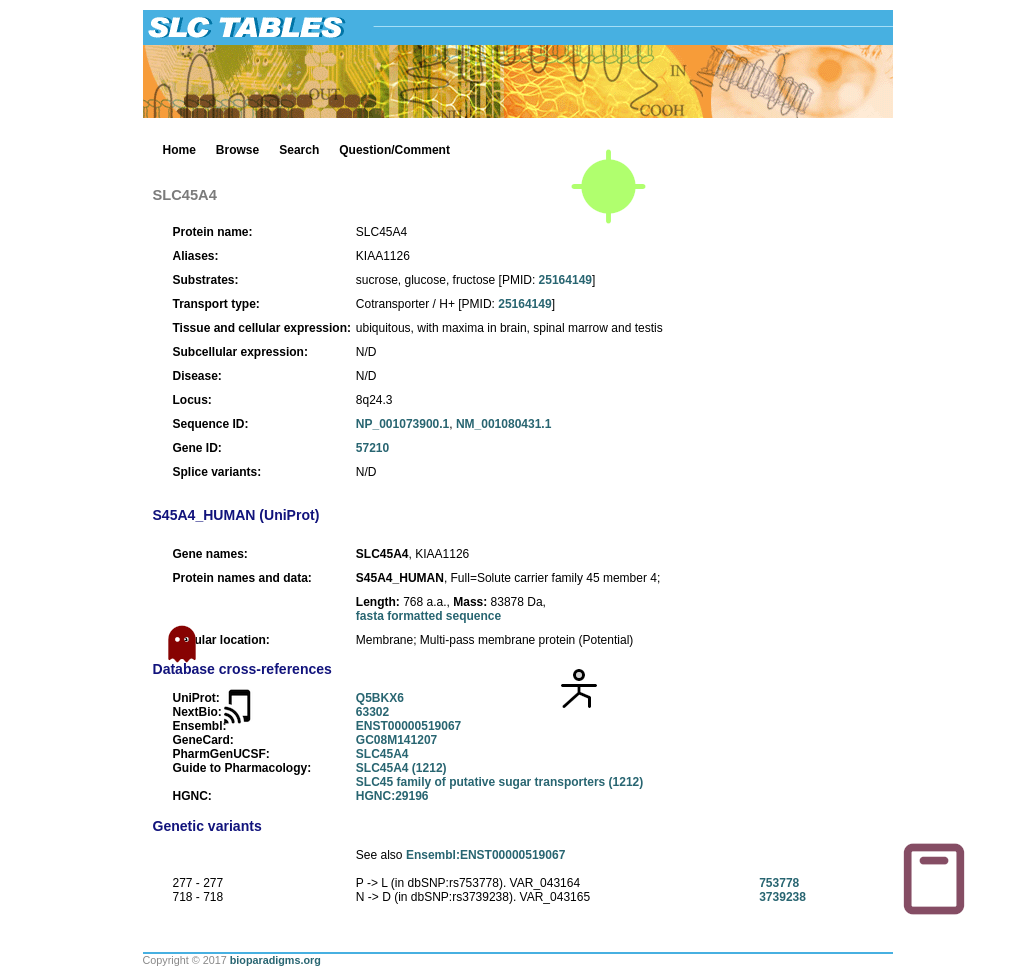  What do you see at coordinates (182, 644) in the screenshot?
I see `toggle ghost mode or invisible status` at bounding box center [182, 644].